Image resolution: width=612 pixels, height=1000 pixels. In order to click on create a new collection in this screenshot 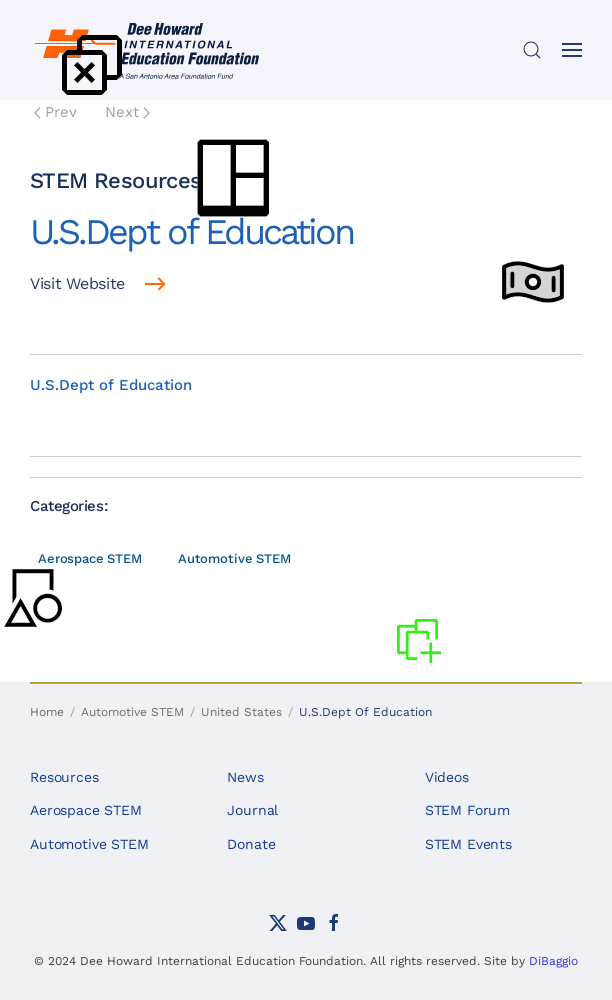, I will do `click(417, 639)`.